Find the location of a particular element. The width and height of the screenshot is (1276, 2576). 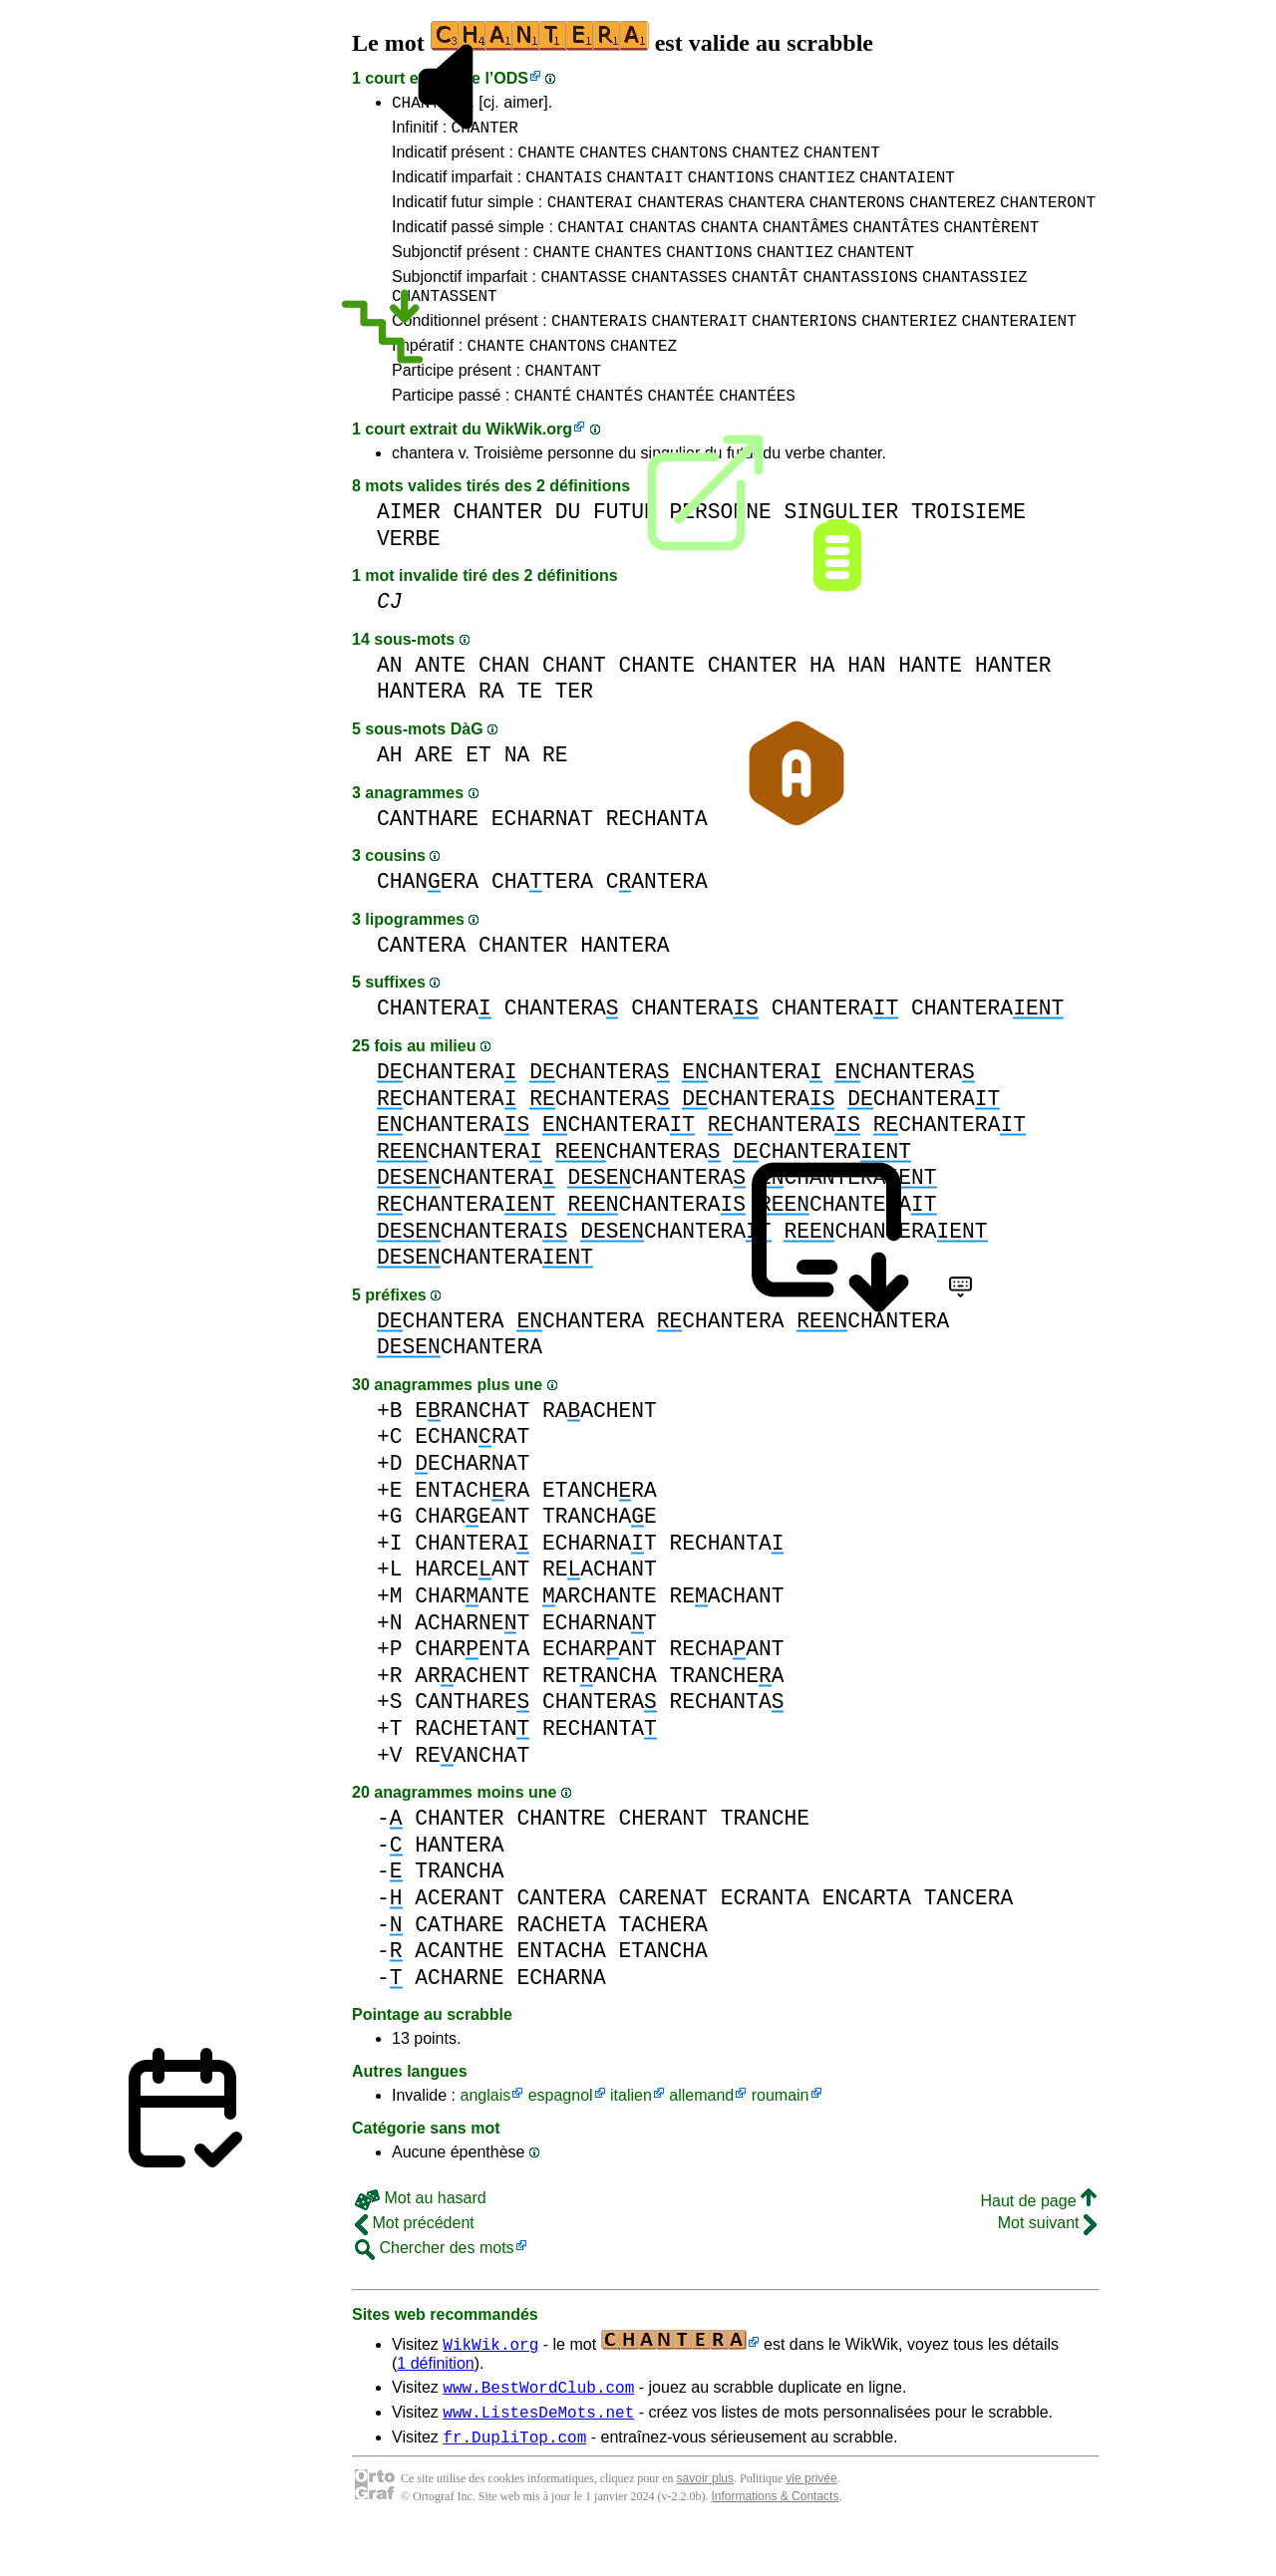

indicates full or high battery level is located at coordinates (837, 555).